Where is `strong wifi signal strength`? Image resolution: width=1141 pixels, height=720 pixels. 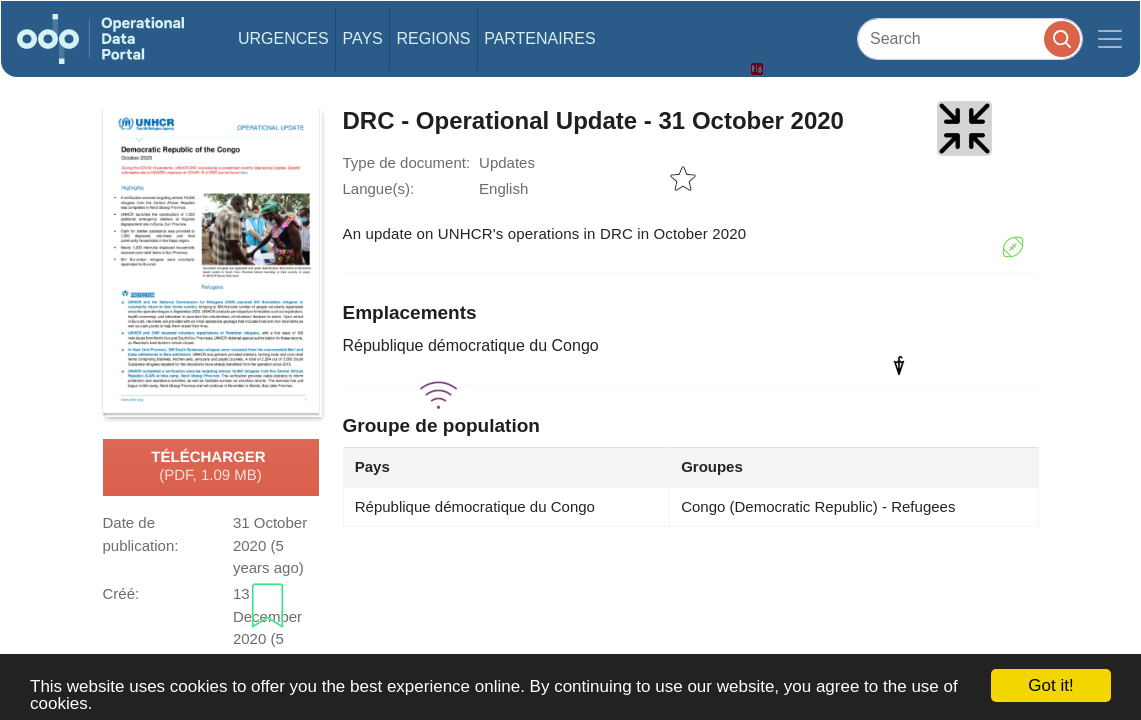
strong wifi signal strength is located at coordinates (438, 394).